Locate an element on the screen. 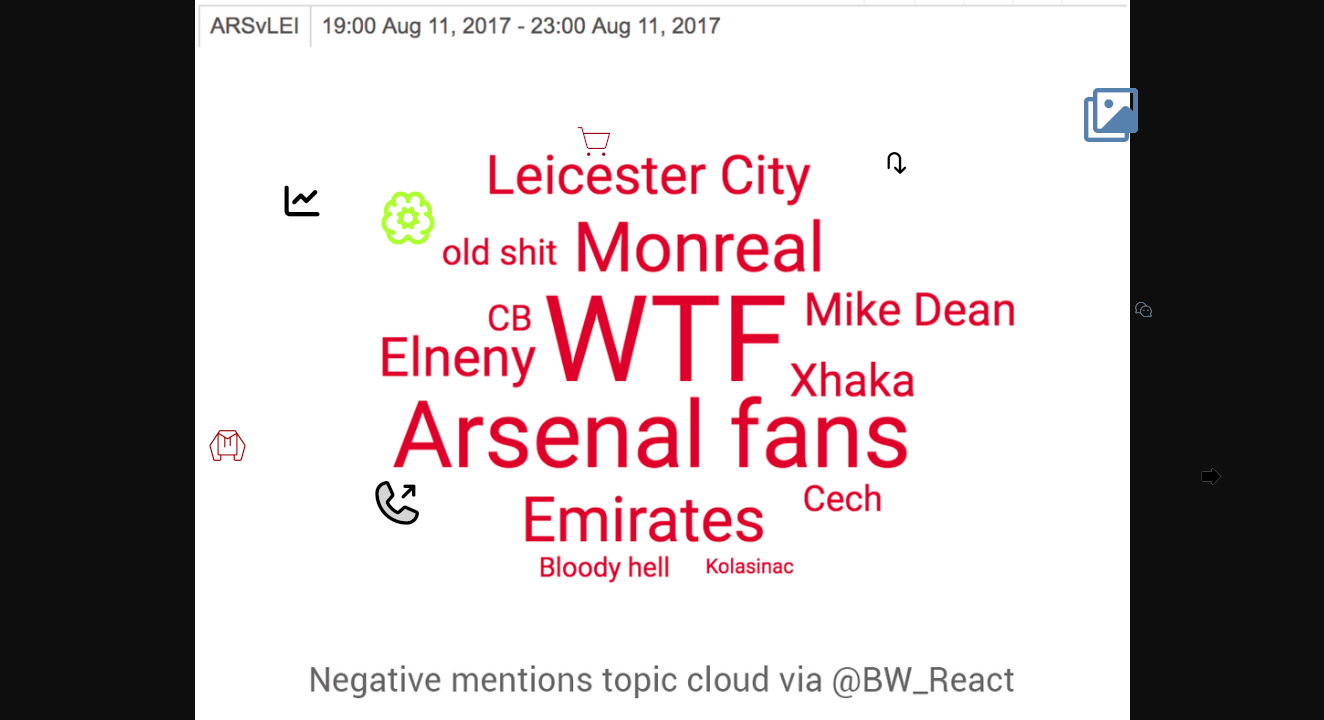 The height and width of the screenshot is (720, 1324). access AI or machine learning settings is located at coordinates (408, 218).